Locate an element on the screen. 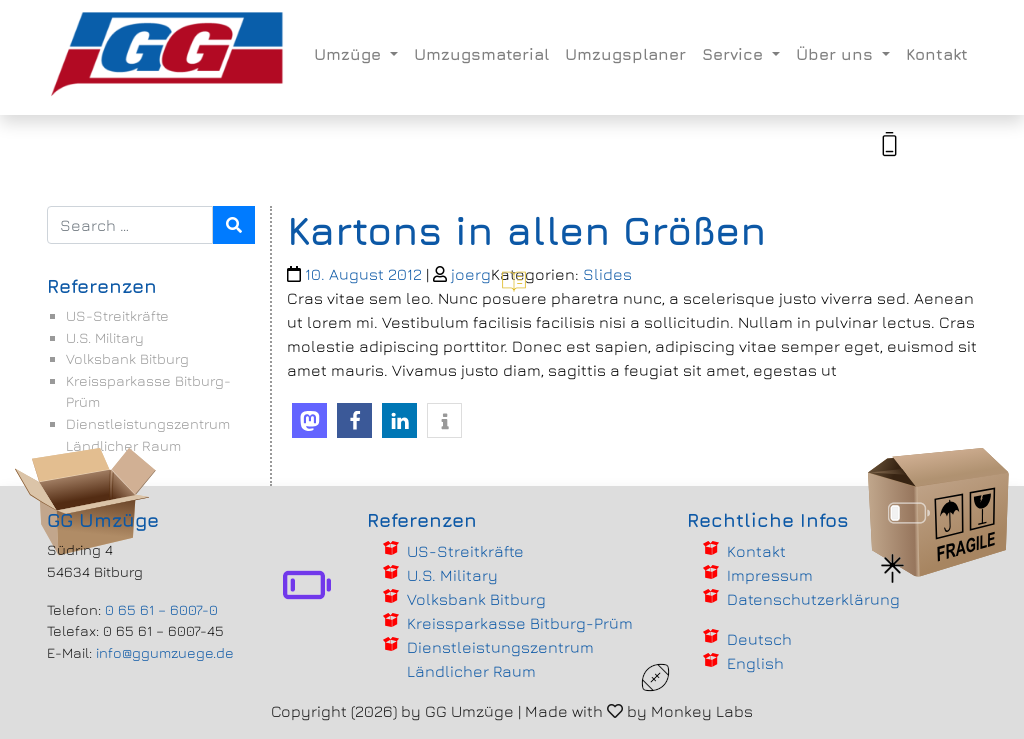  indicates battery is at 20% charge is located at coordinates (909, 513).